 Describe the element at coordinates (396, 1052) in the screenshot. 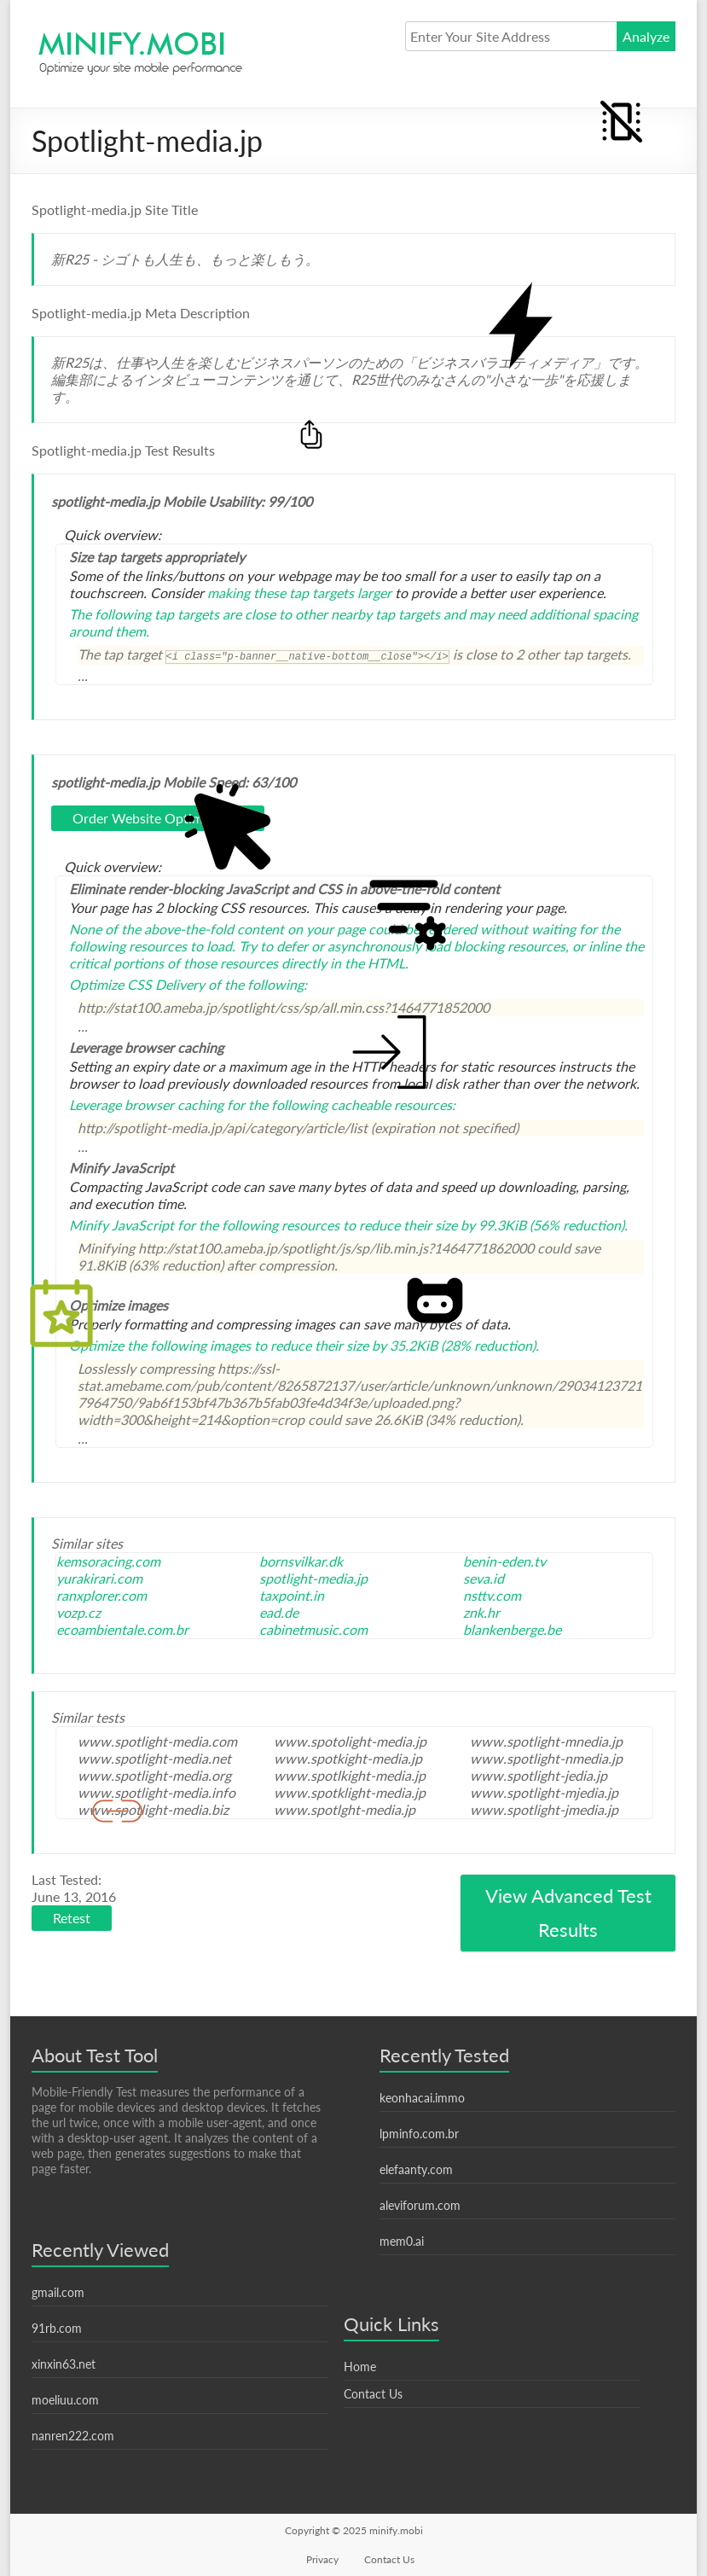

I see `sign in to your account` at that location.